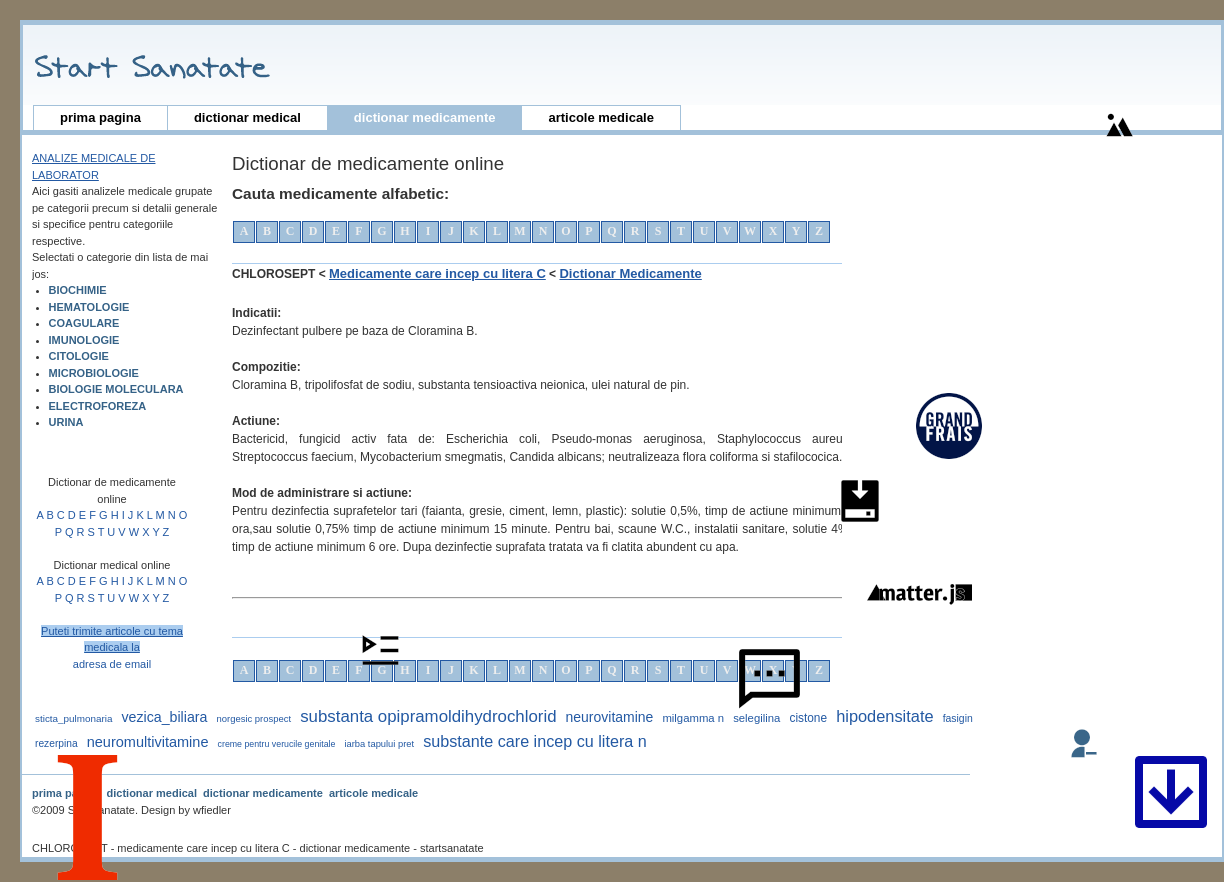 This screenshot has width=1224, height=882. I want to click on matter.js physics engine library logo, so click(919, 594).